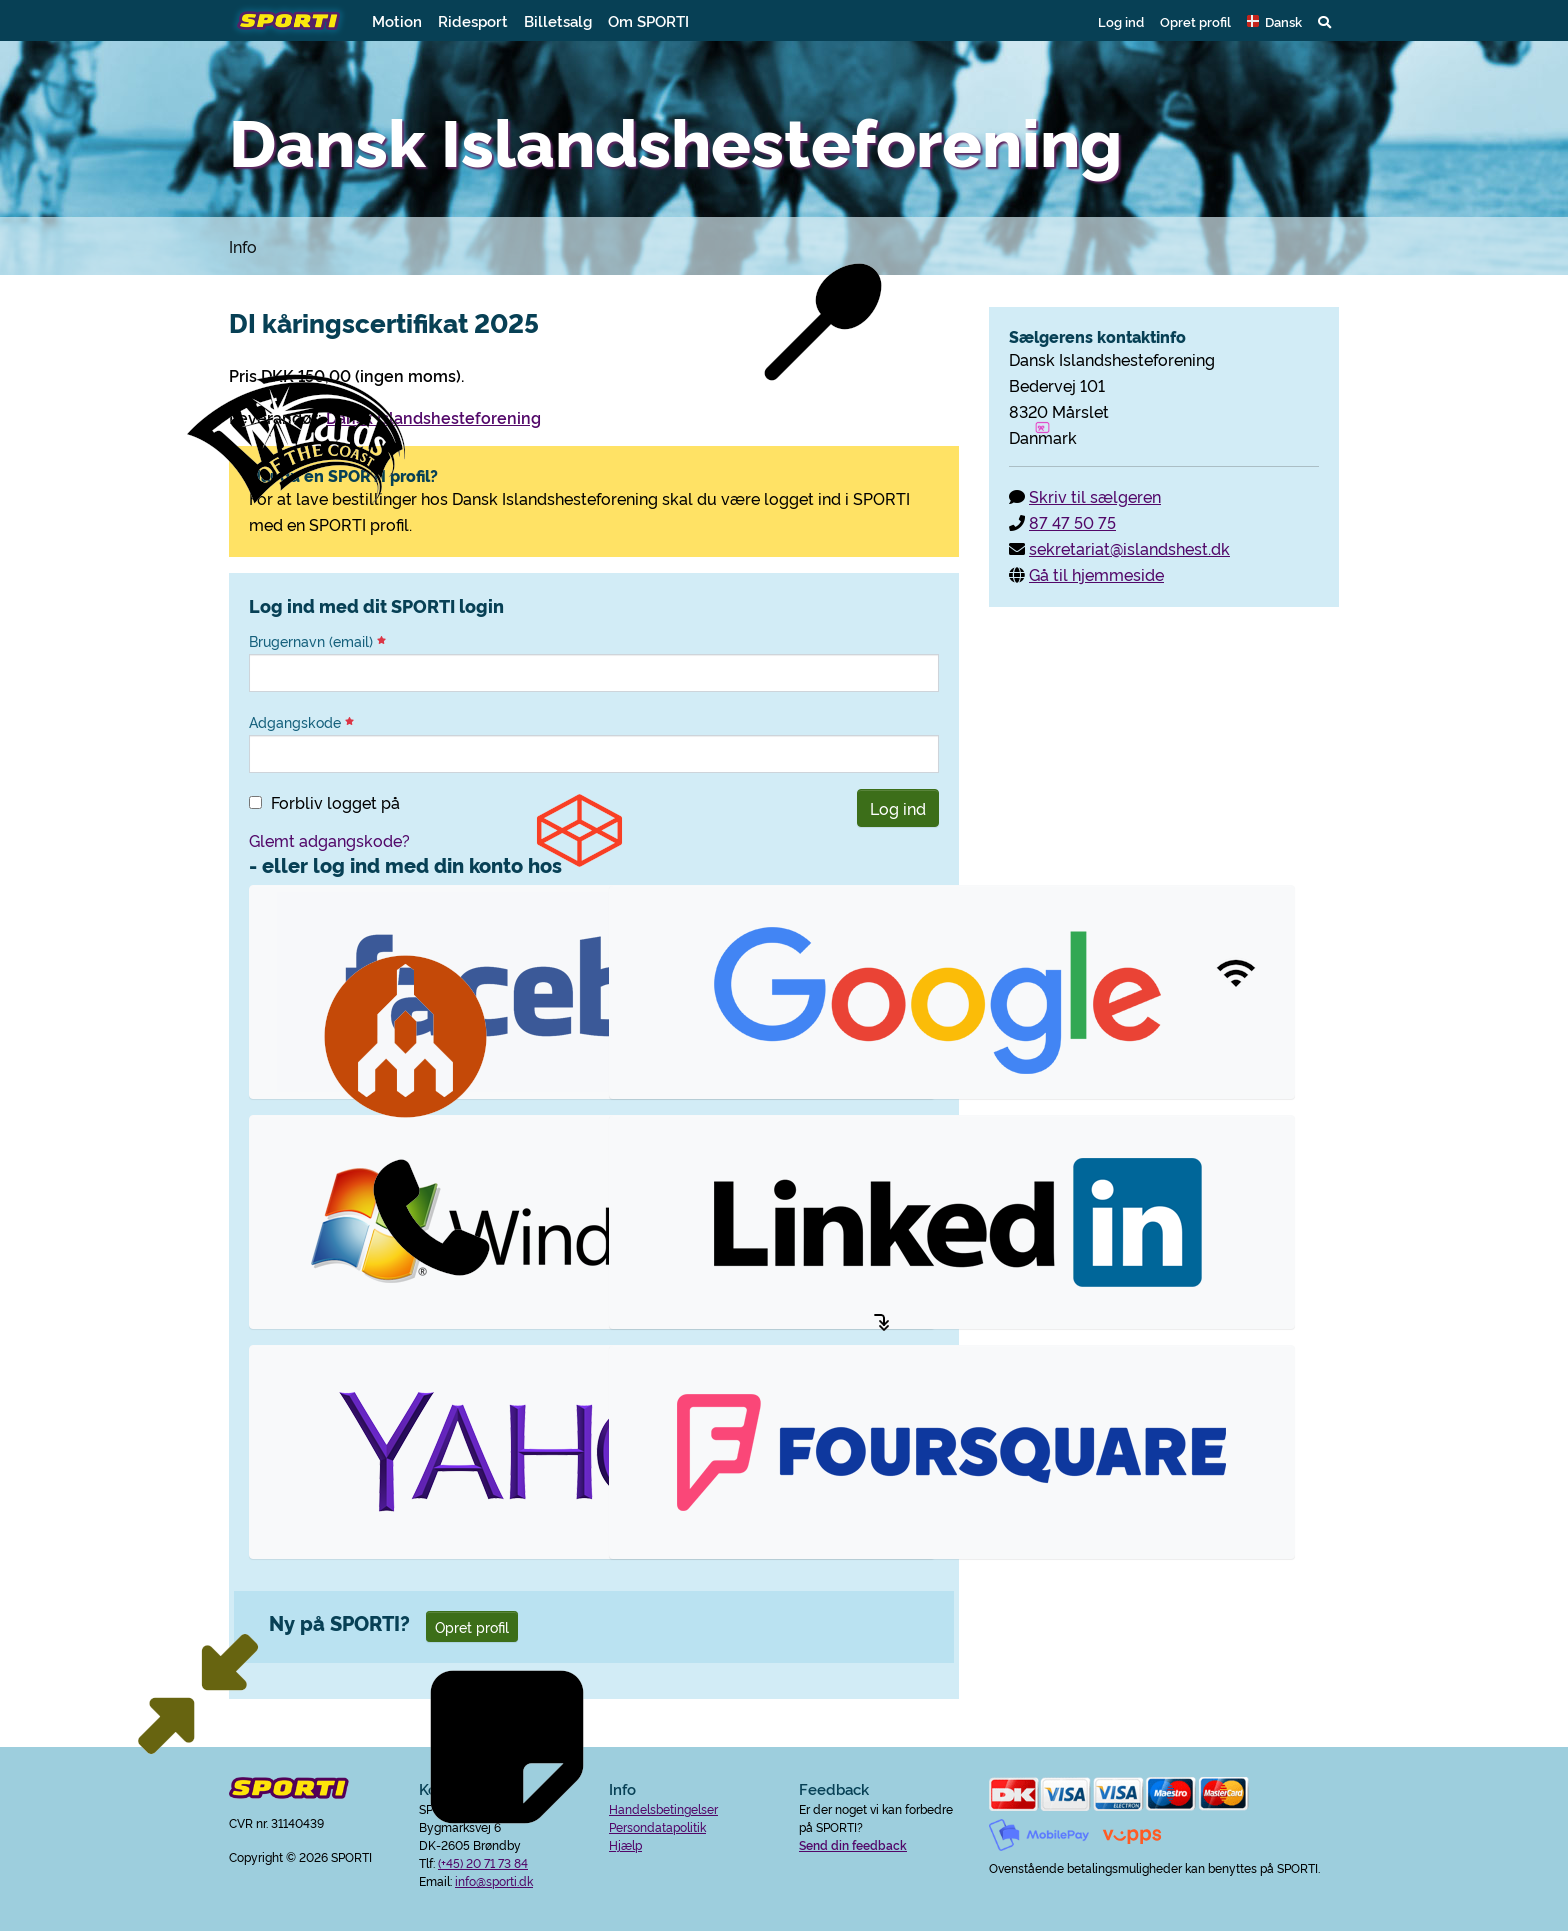  What do you see at coordinates (296, 439) in the screenshot?
I see `wizards of the coast company logo` at bounding box center [296, 439].